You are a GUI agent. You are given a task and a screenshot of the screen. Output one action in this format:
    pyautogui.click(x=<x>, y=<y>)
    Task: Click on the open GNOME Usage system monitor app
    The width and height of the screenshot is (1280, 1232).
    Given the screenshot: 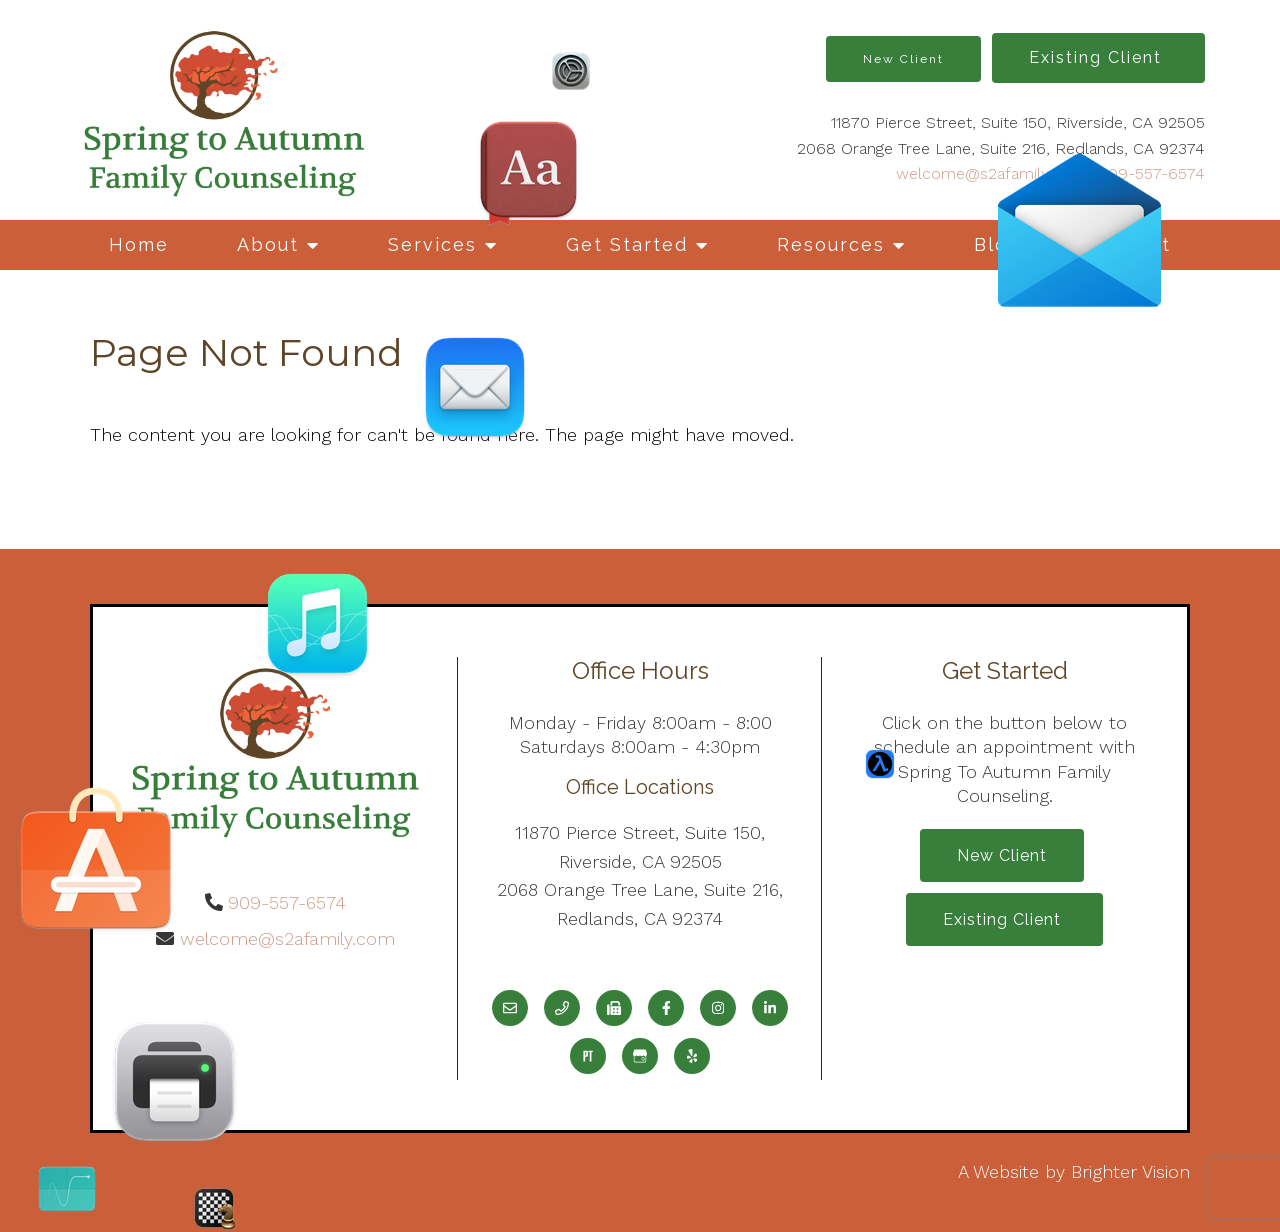 What is the action you would take?
    pyautogui.click(x=67, y=1189)
    